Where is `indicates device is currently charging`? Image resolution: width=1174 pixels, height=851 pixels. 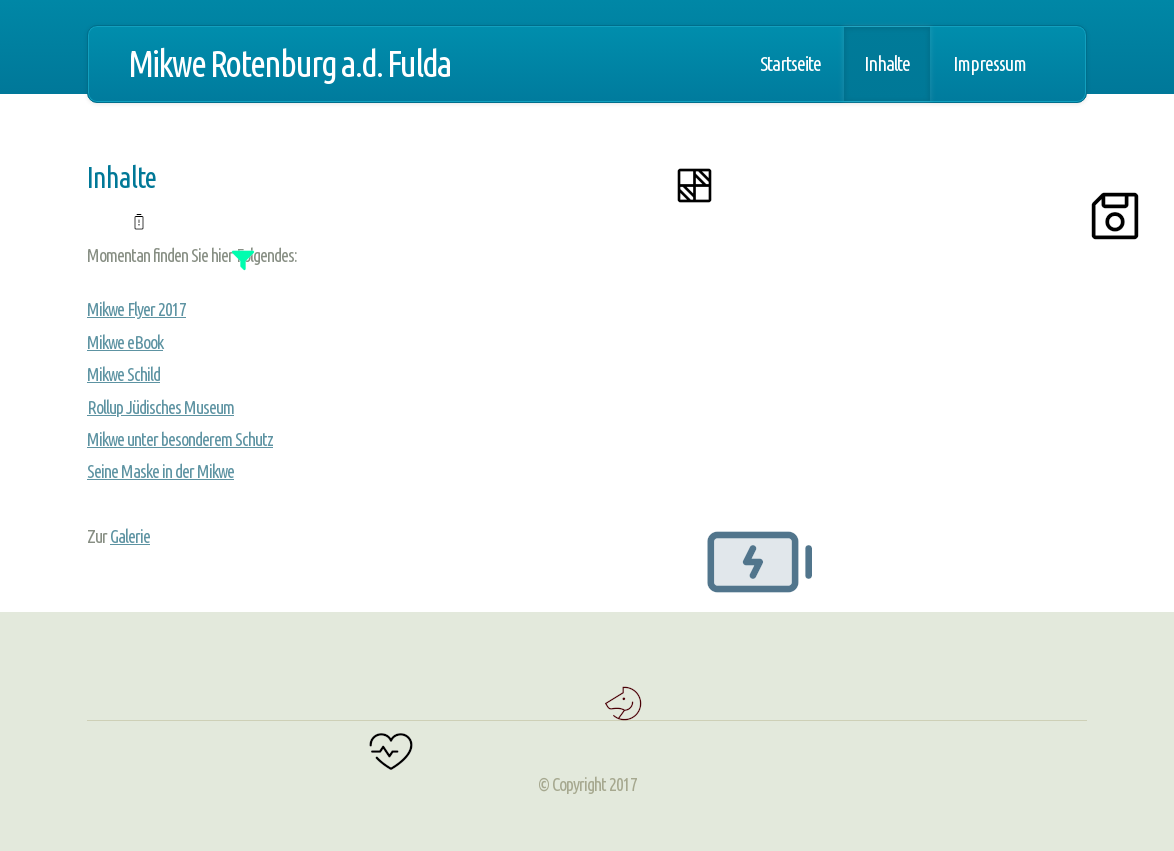
indicates device is currently charging is located at coordinates (758, 562).